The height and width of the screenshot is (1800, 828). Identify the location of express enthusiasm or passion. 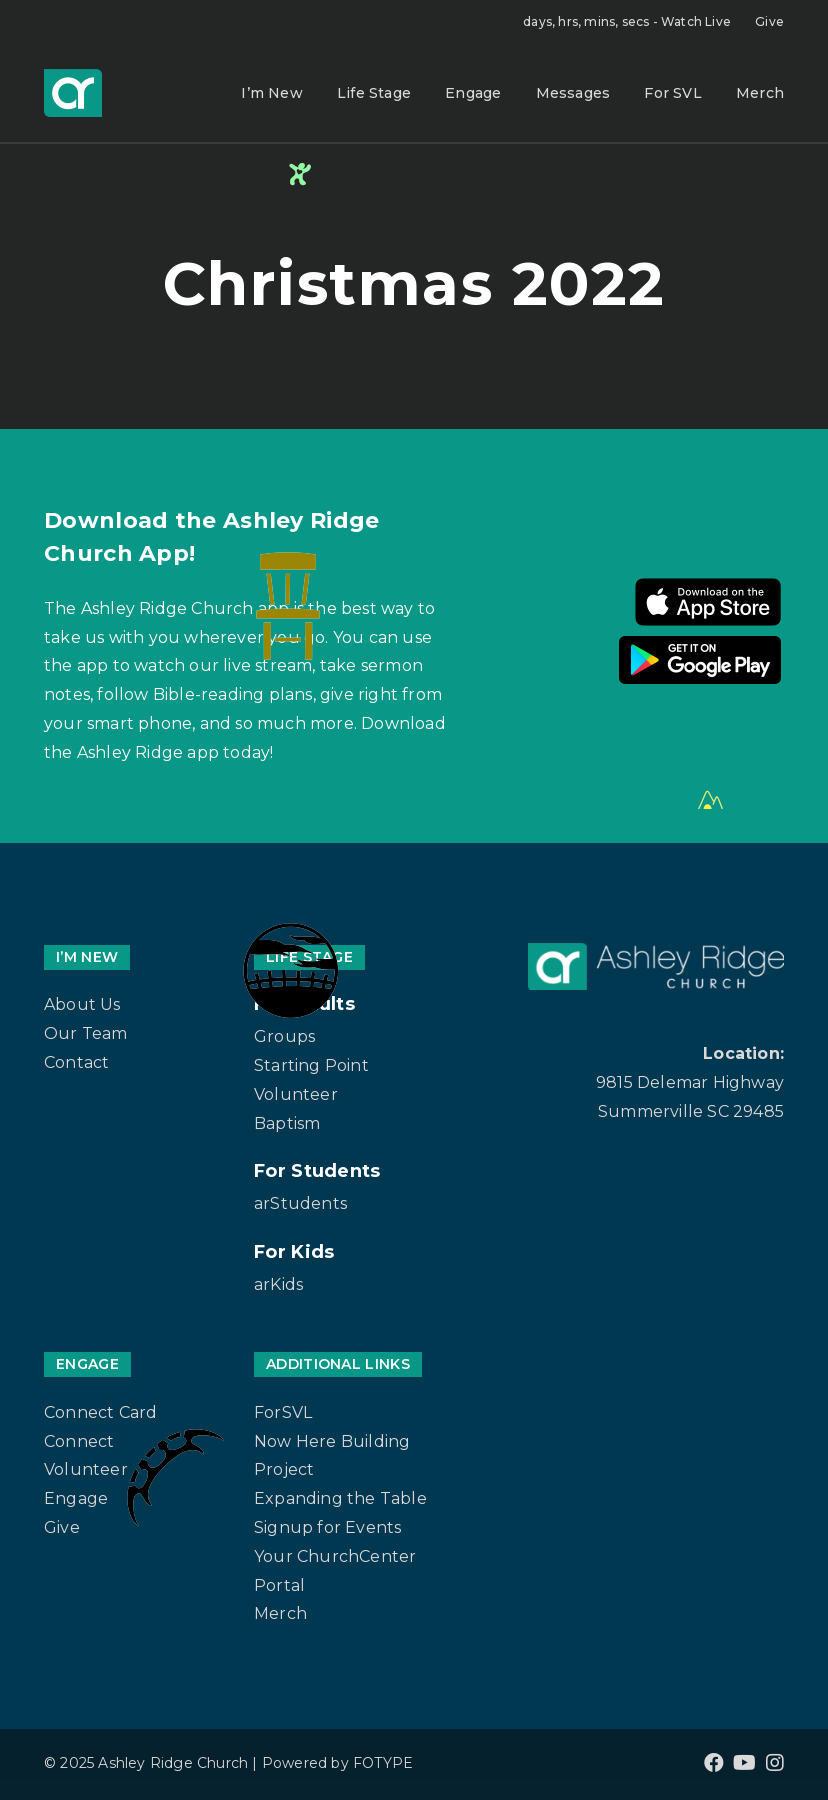
(300, 174).